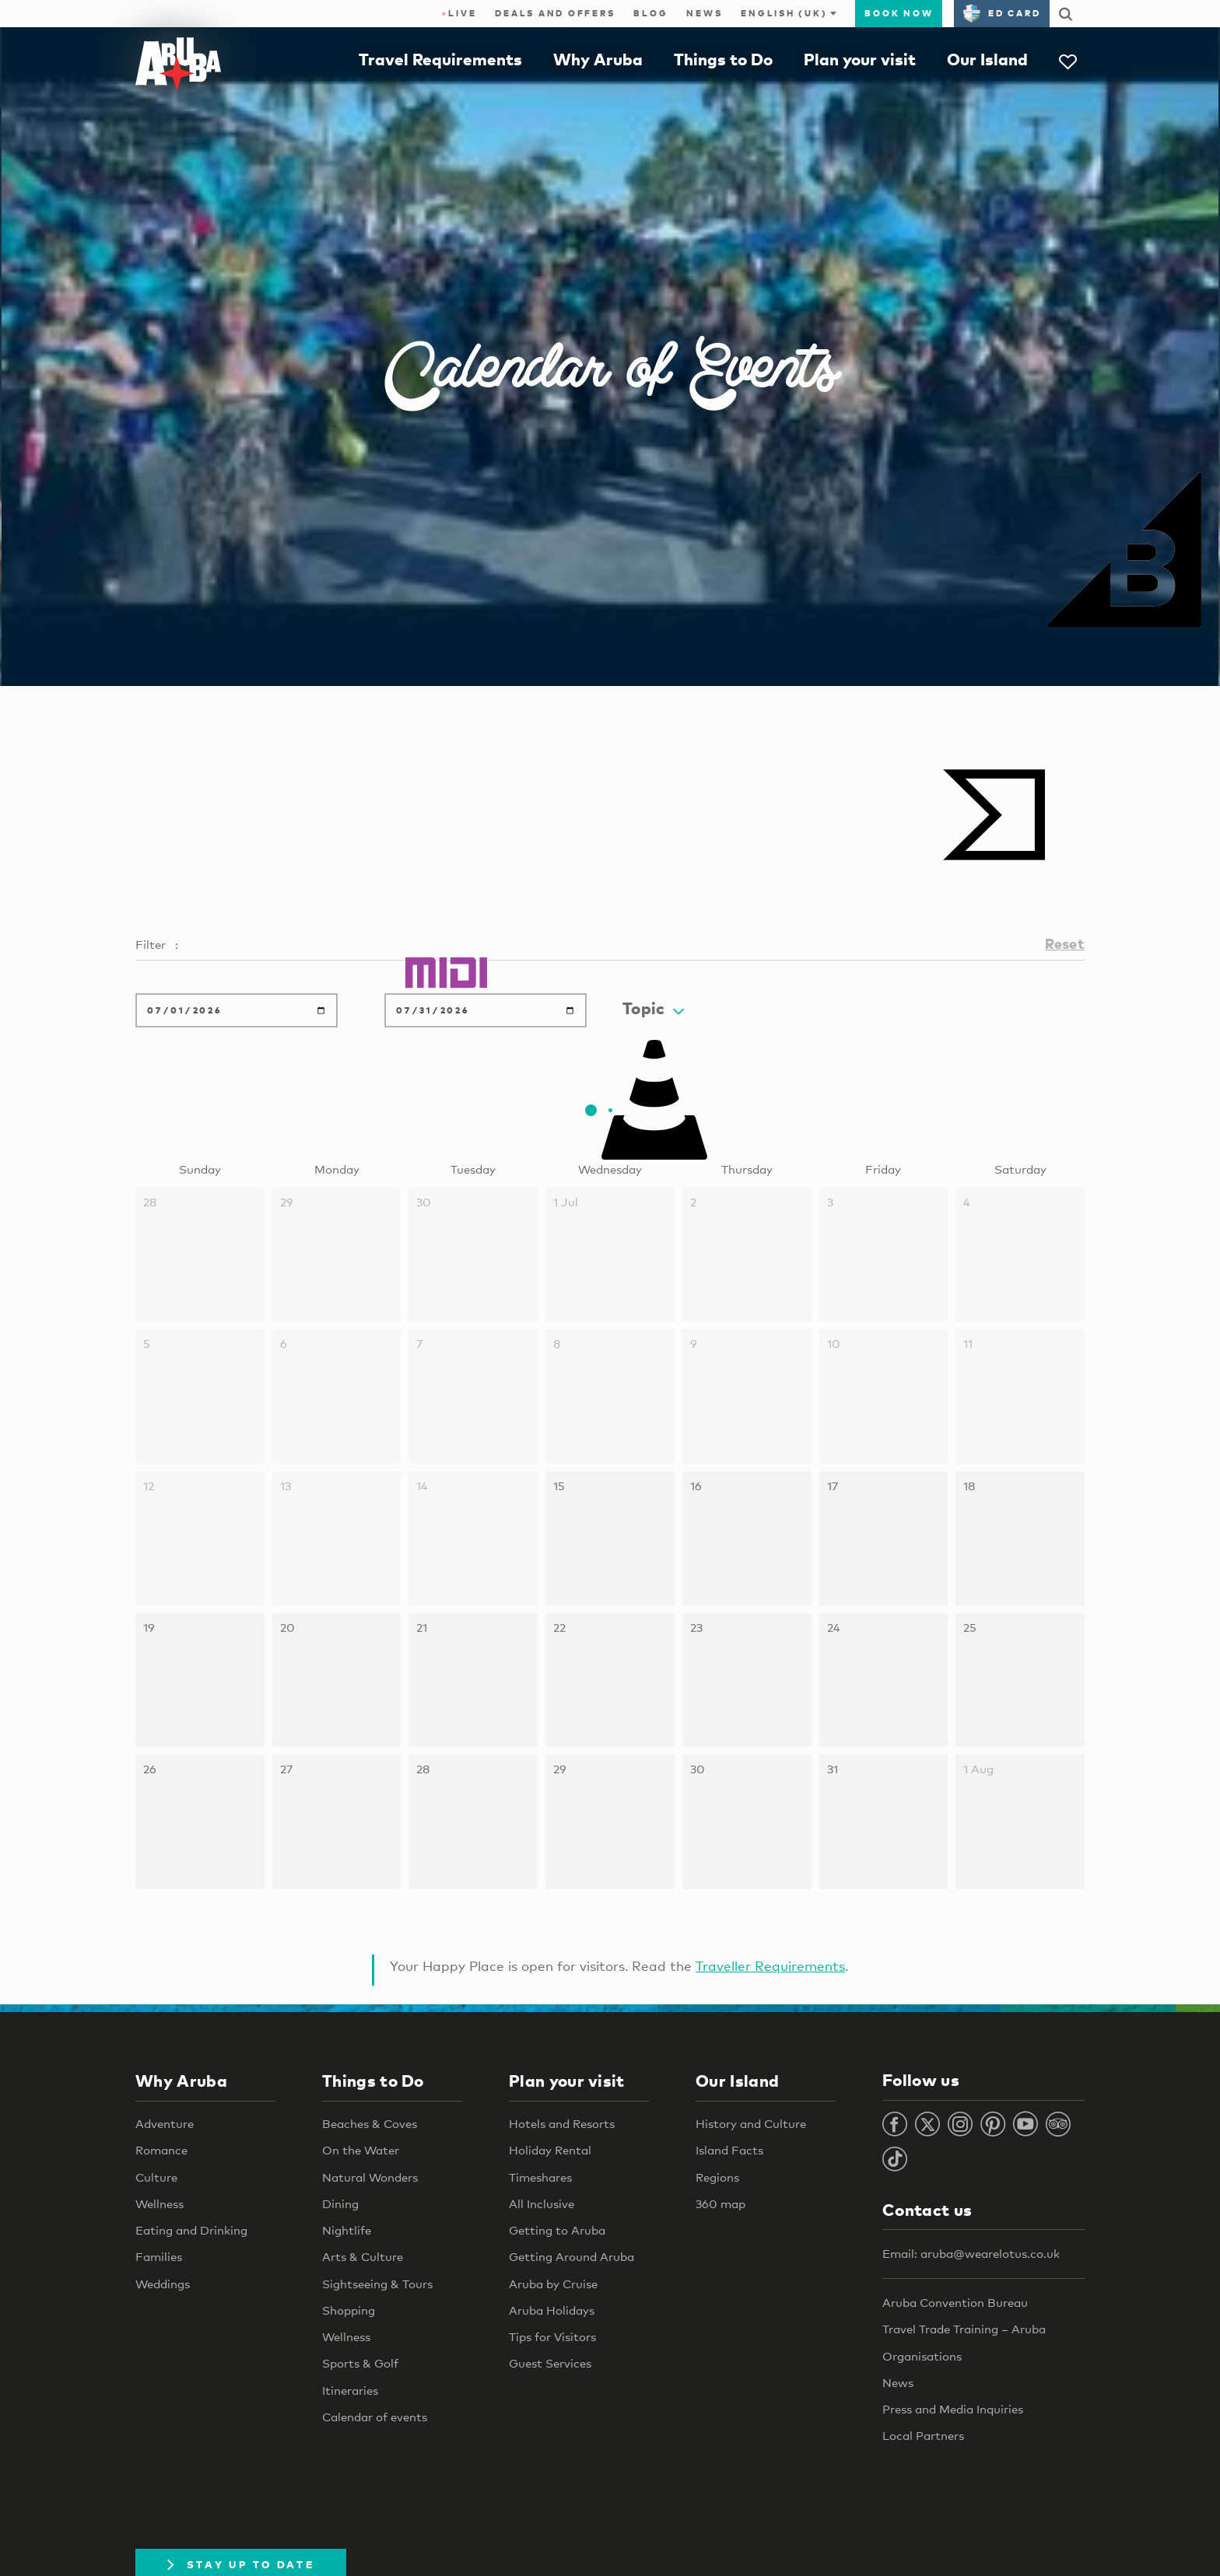 The width and height of the screenshot is (1220, 2576). Describe the element at coordinates (1124, 549) in the screenshot. I see `bigcommerce platform logo` at that location.